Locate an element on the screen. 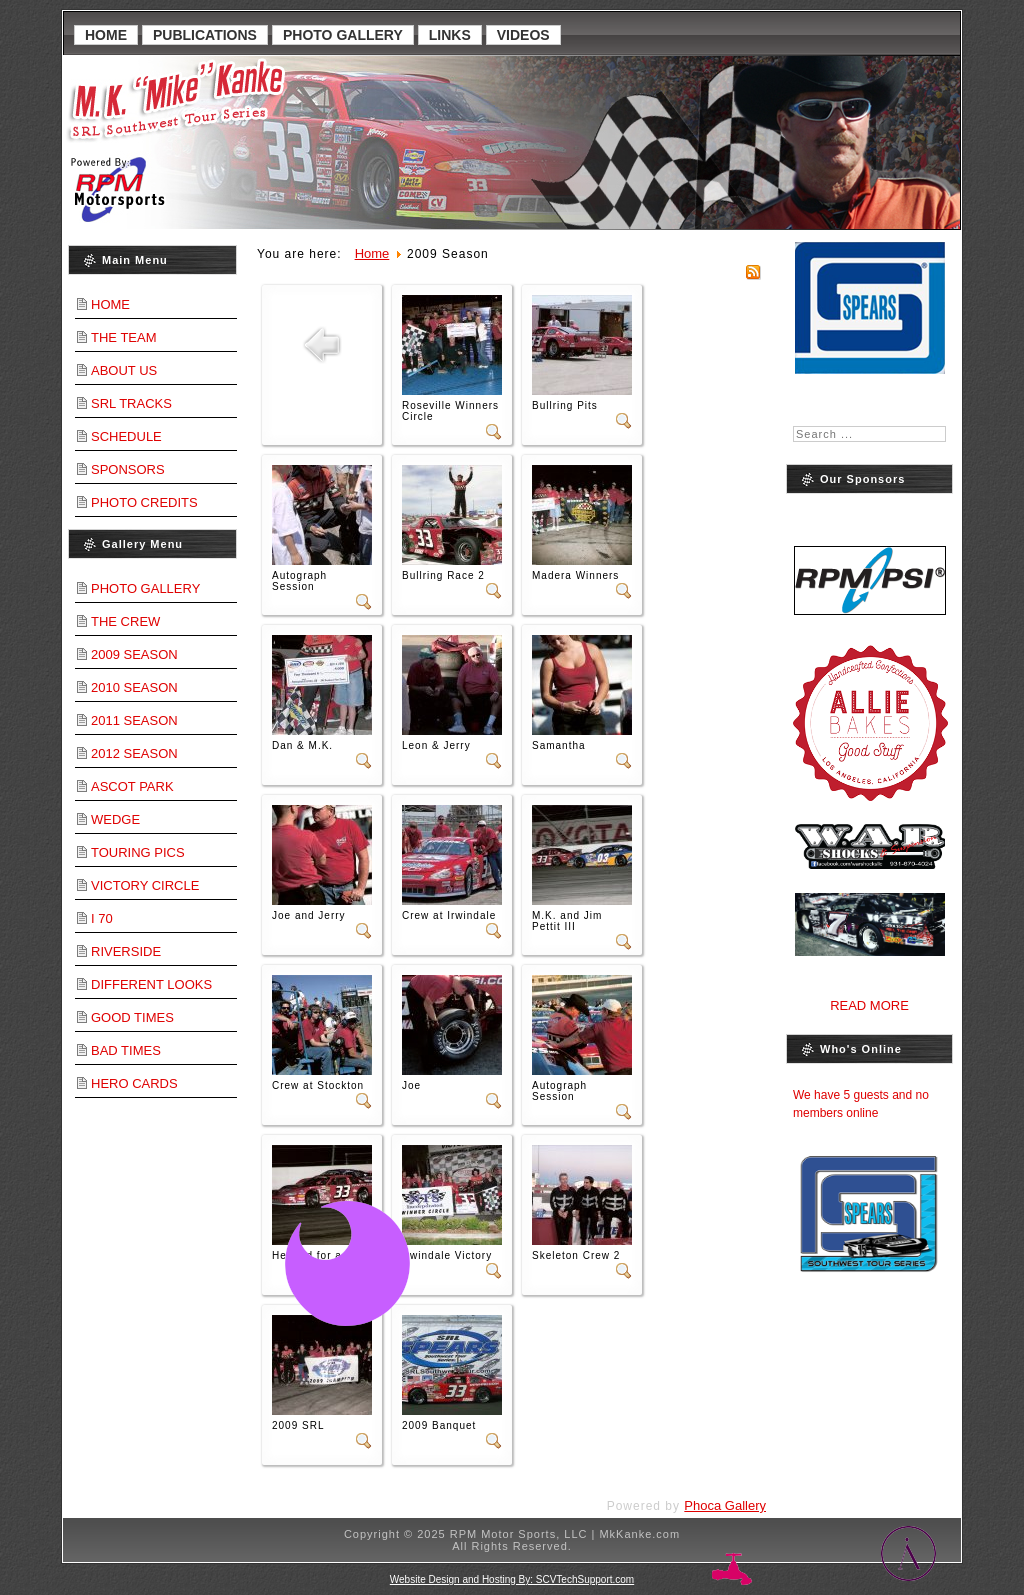 This screenshot has height=1595, width=1024. SpigotMC minecraft server software logo is located at coordinates (732, 1569).